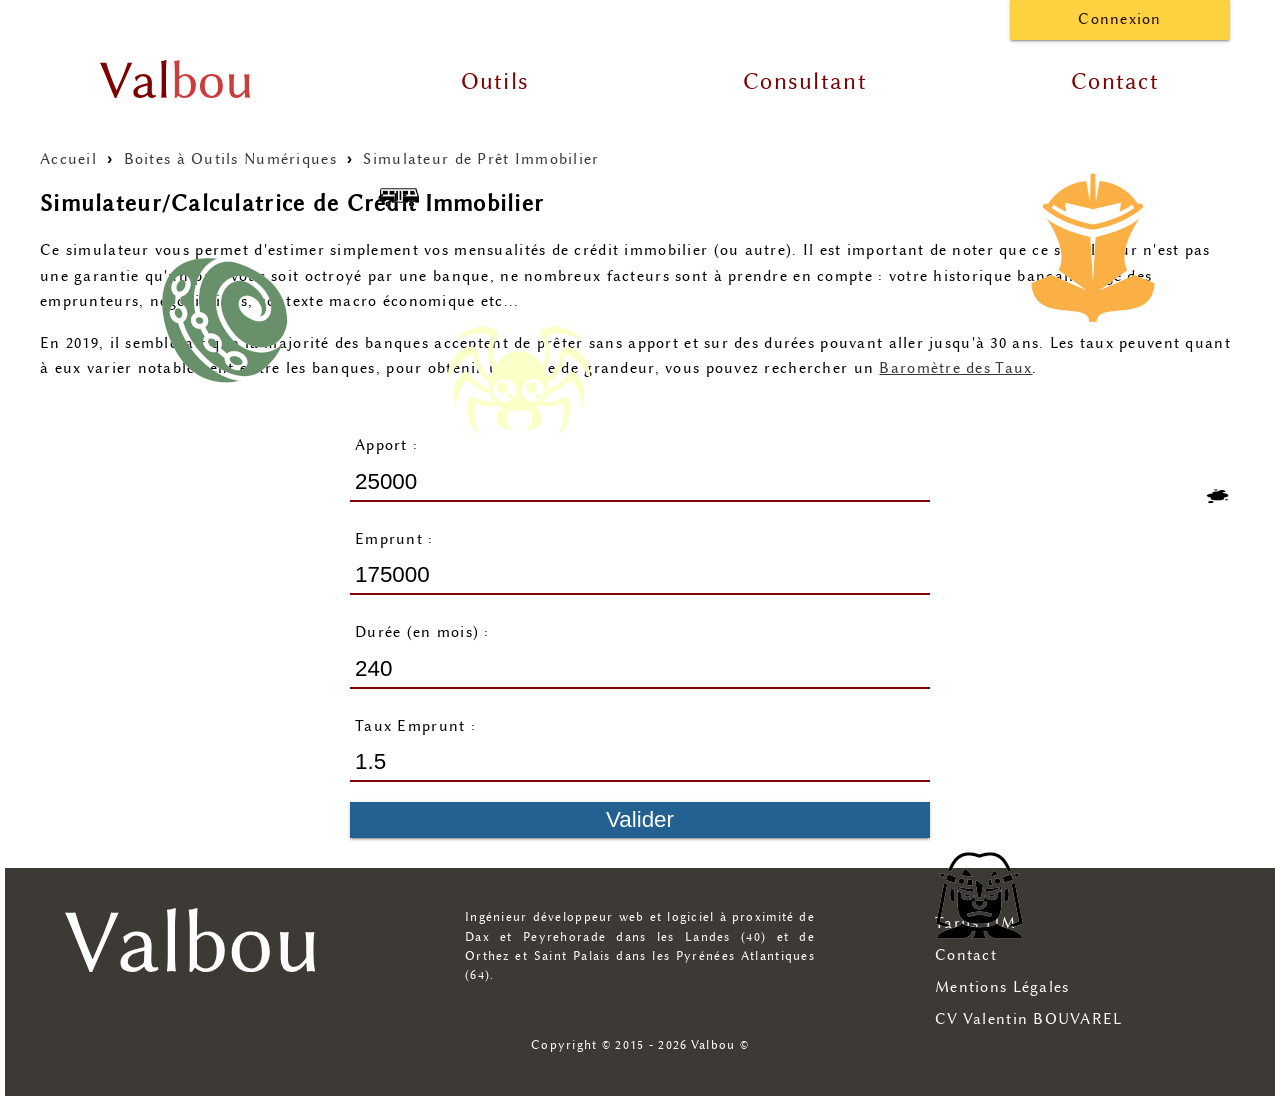 Image resolution: width=1280 pixels, height=1096 pixels. Describe the element at coordinates (1217, 494) in the screenshot. I see `indicates a spill or hazard in a game environment` at that location.